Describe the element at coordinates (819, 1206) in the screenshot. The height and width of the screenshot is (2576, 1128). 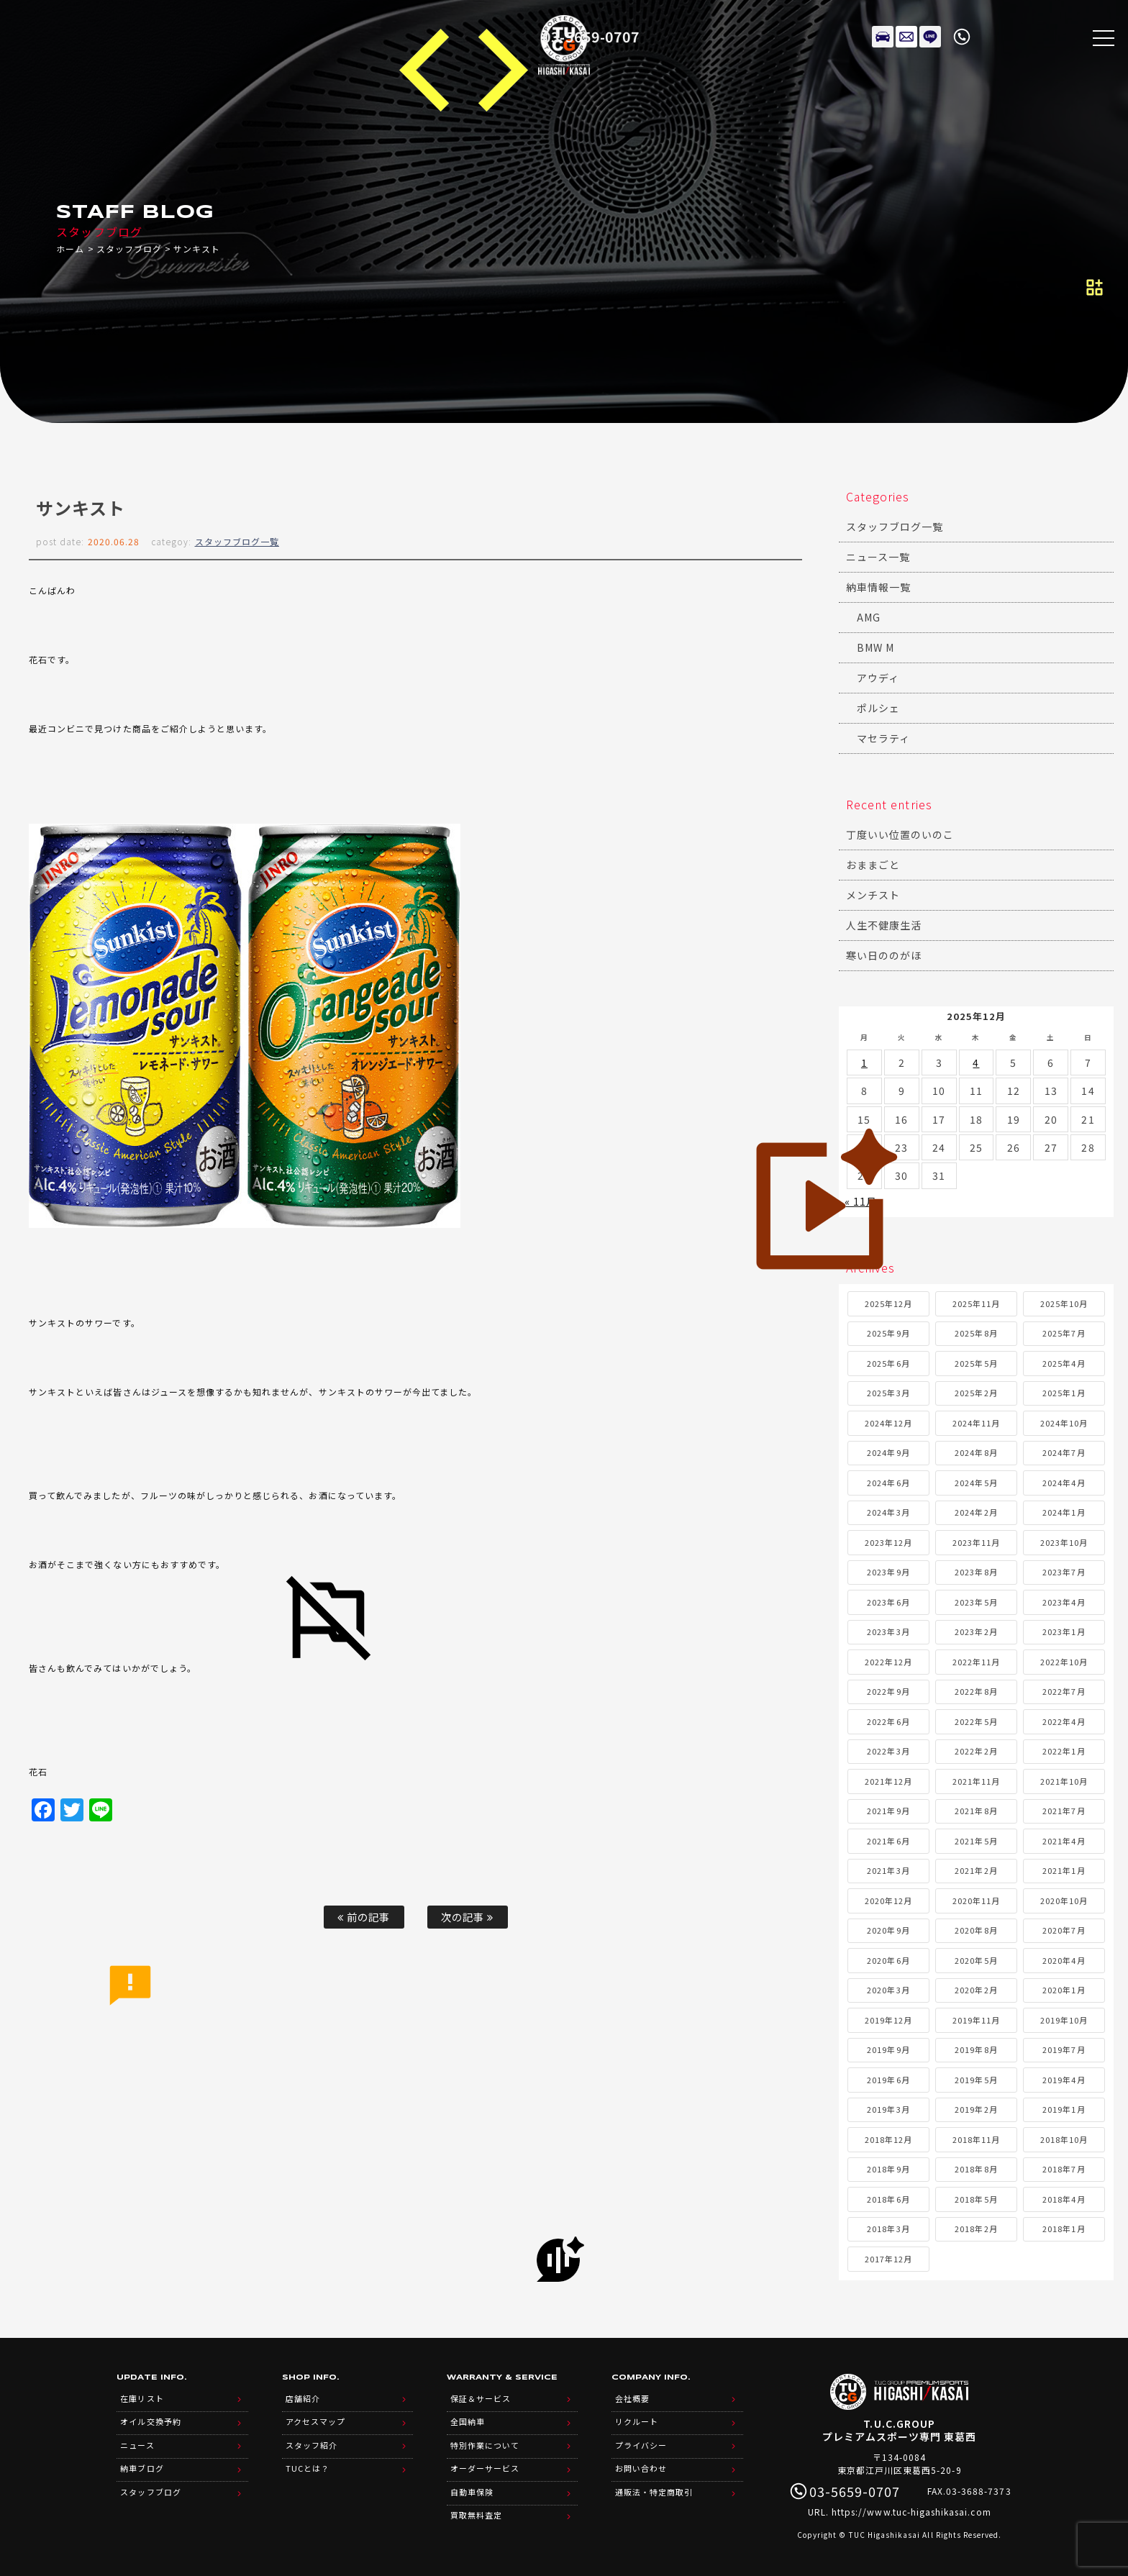
I see `access AI-powered video tools` at that location.